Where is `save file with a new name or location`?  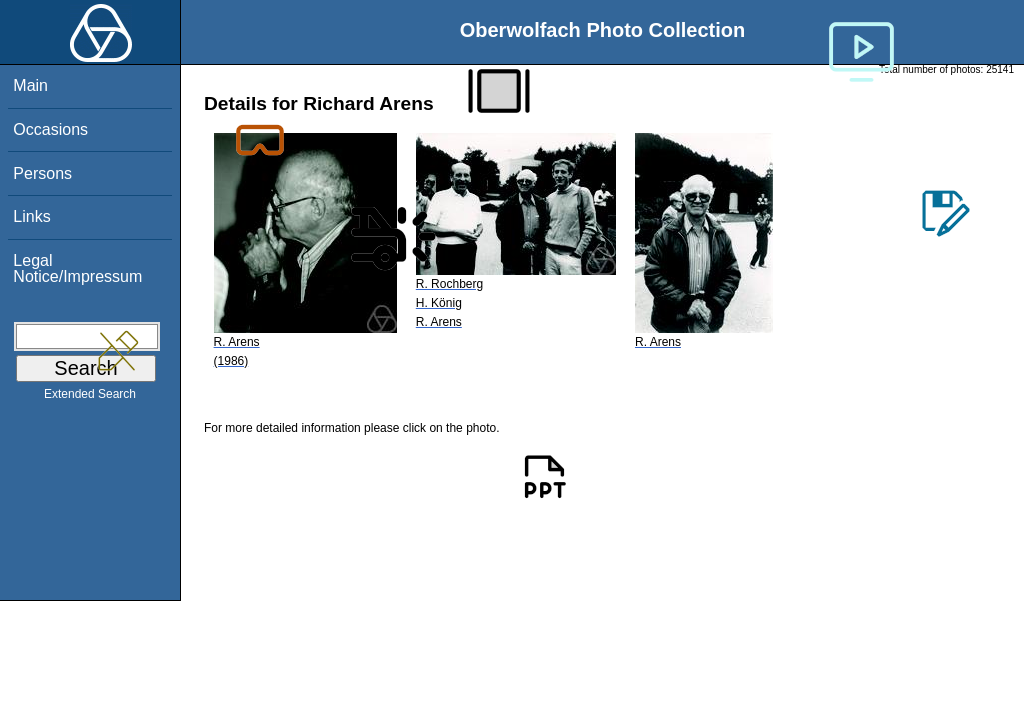
save file with a new name or location is located at coordinates (946, 214).